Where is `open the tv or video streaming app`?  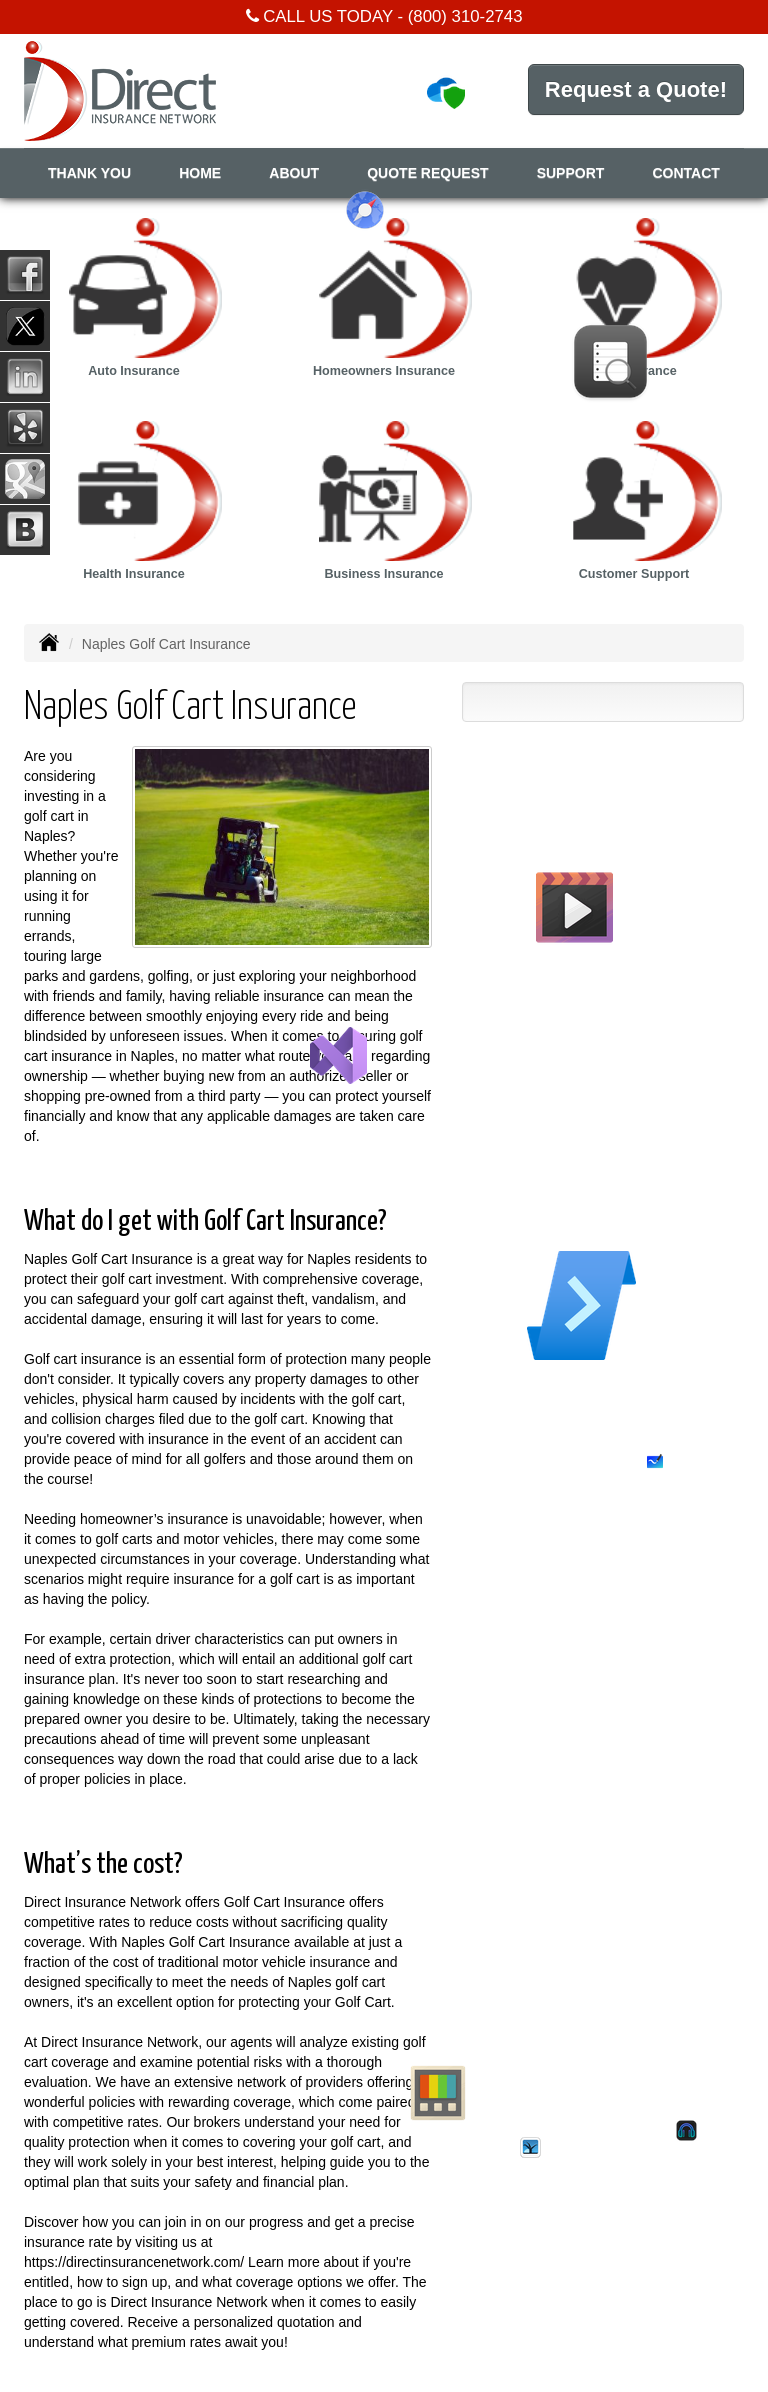 open the tv or video streaming app is located at coordinates (574, 907).